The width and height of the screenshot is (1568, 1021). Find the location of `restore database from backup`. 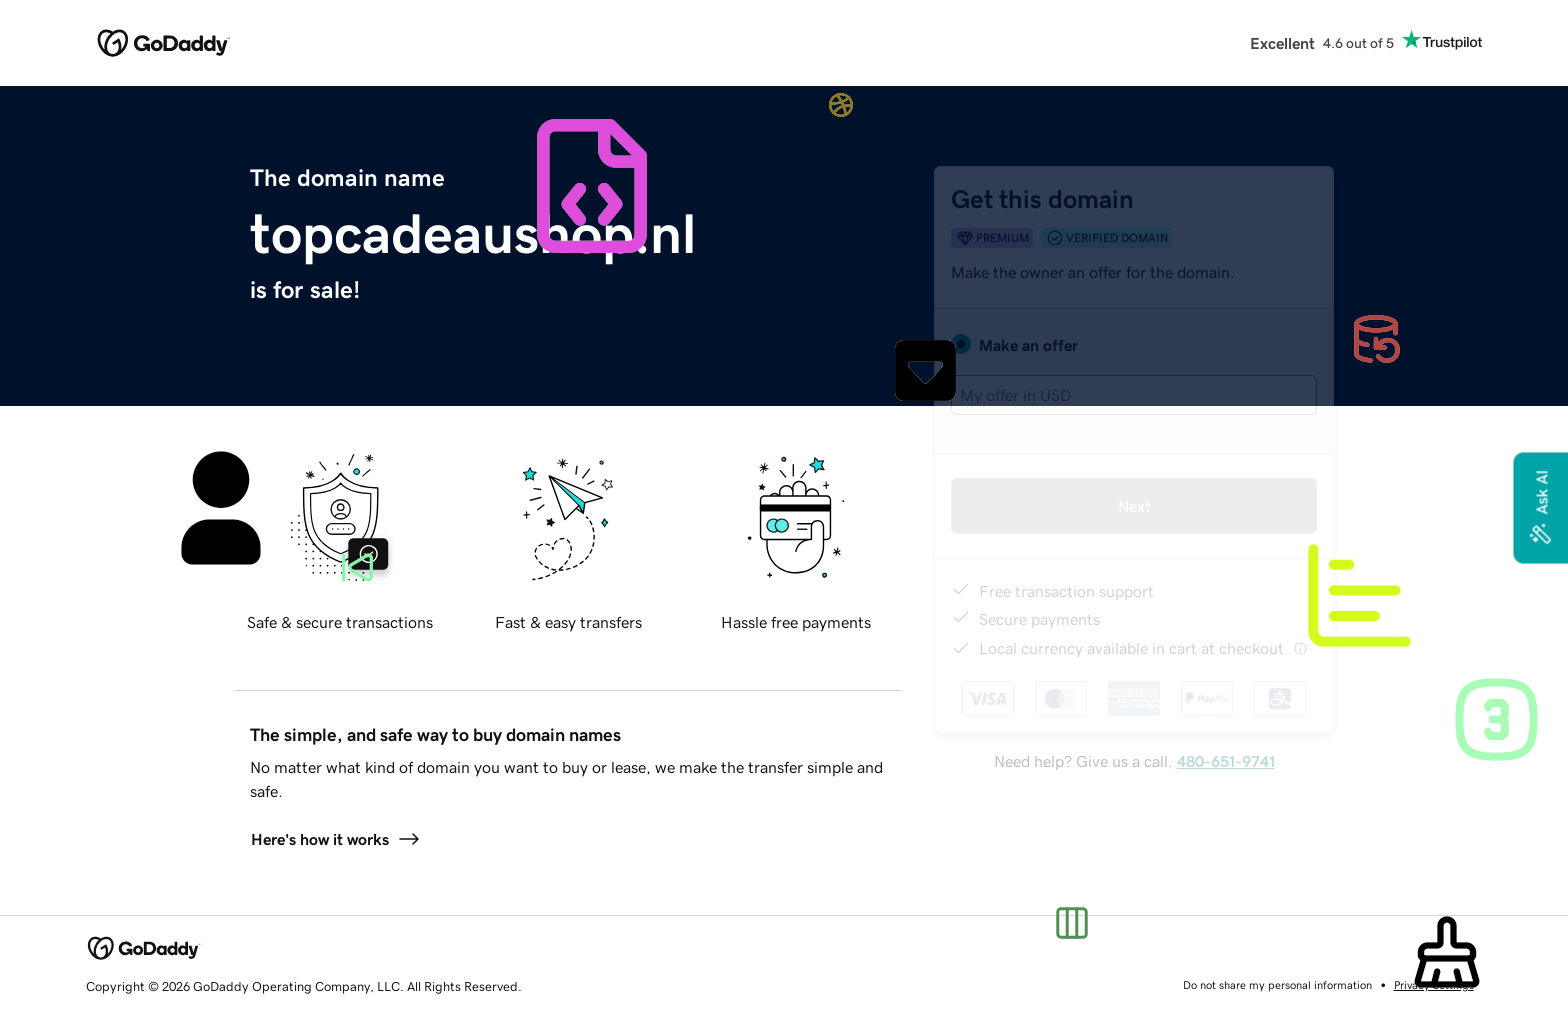

restore database from backup is located at coordinates (1376, 339).